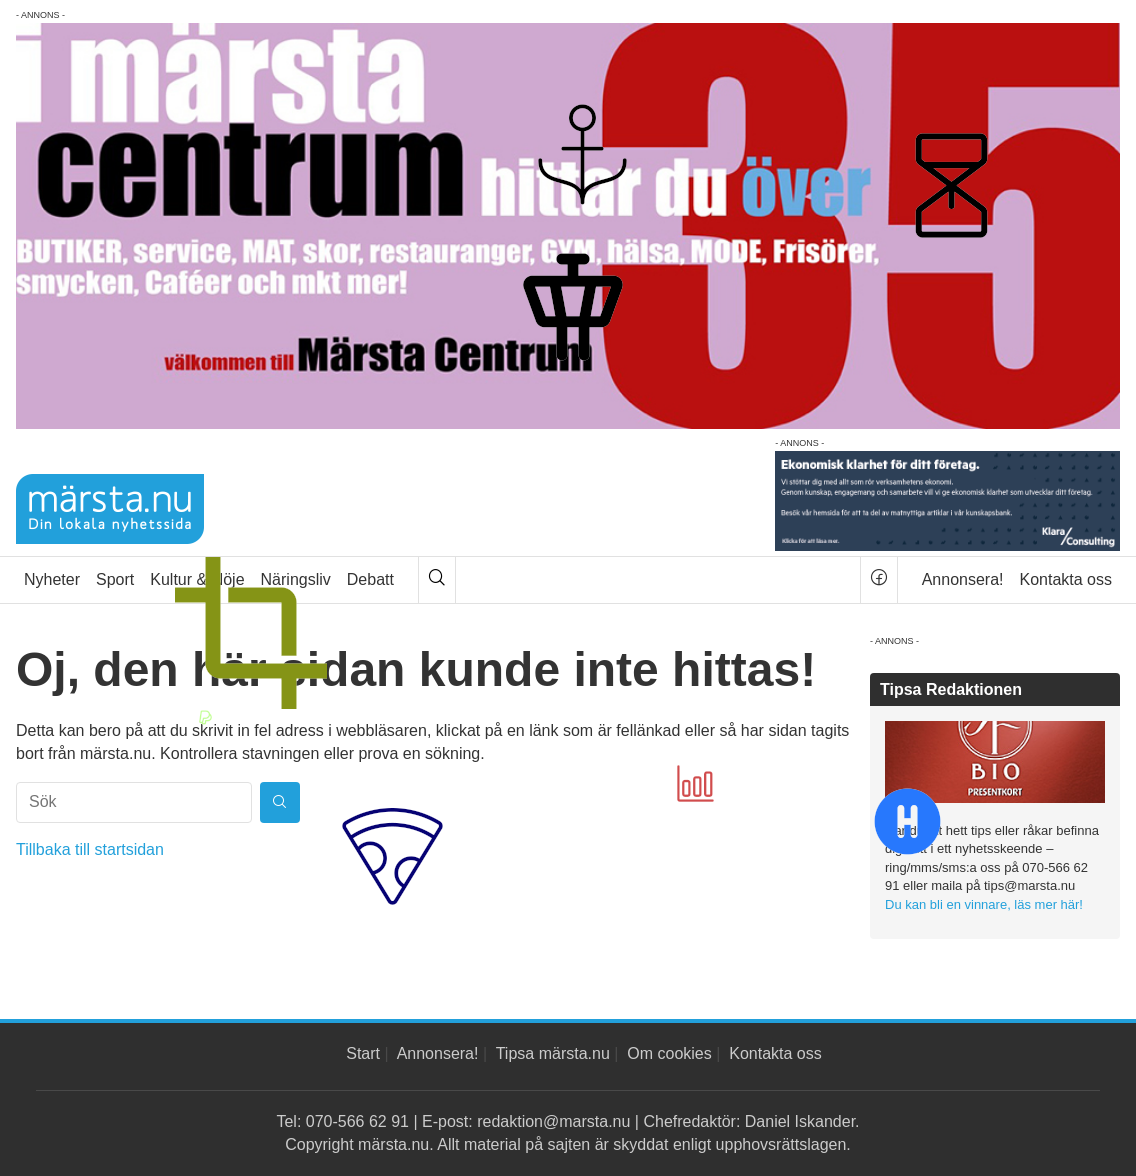 This screenshot has width=1136, height=1176. I want to click on crop an image or photo, so click(251, 633).